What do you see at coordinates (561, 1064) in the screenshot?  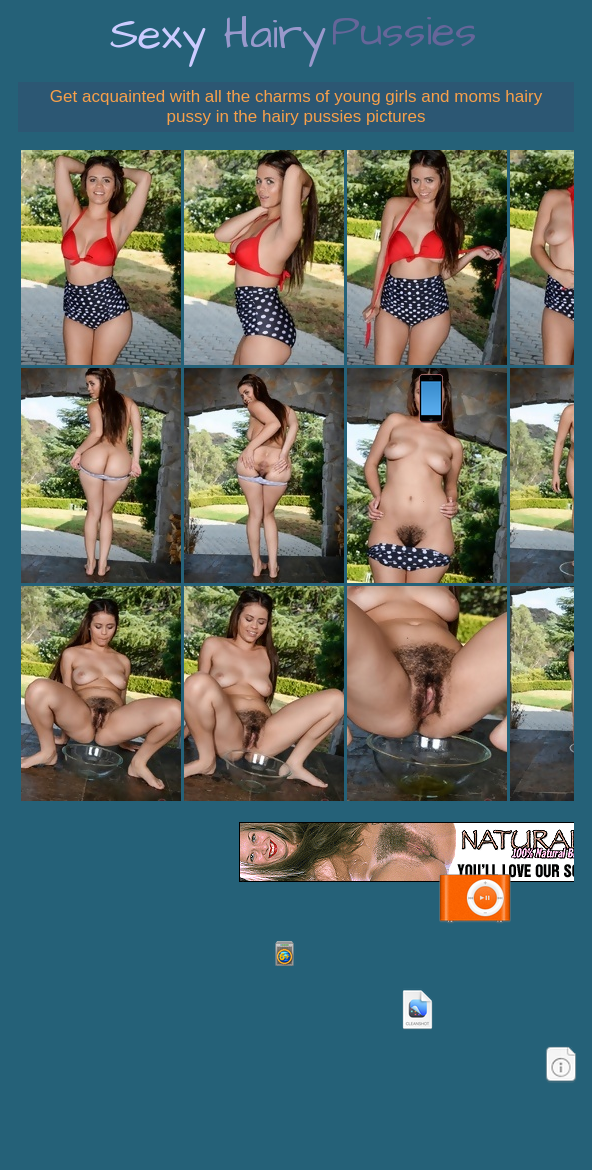 I see `view the readme documentation file` at bounding box center [561, 1064].